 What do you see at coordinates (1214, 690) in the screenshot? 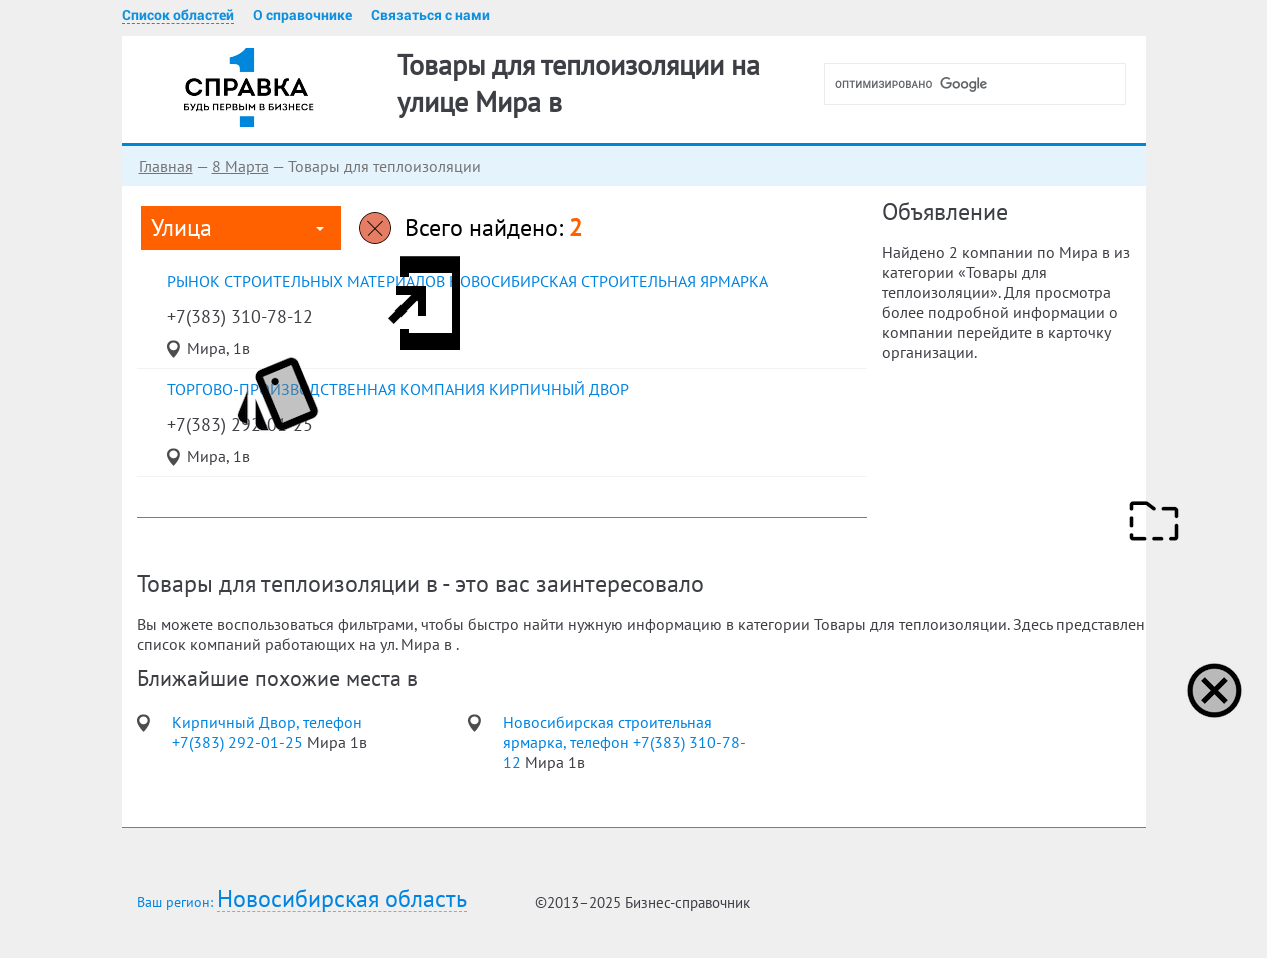
I see `cancel or close the current action` at bounding box center [1214, 690].